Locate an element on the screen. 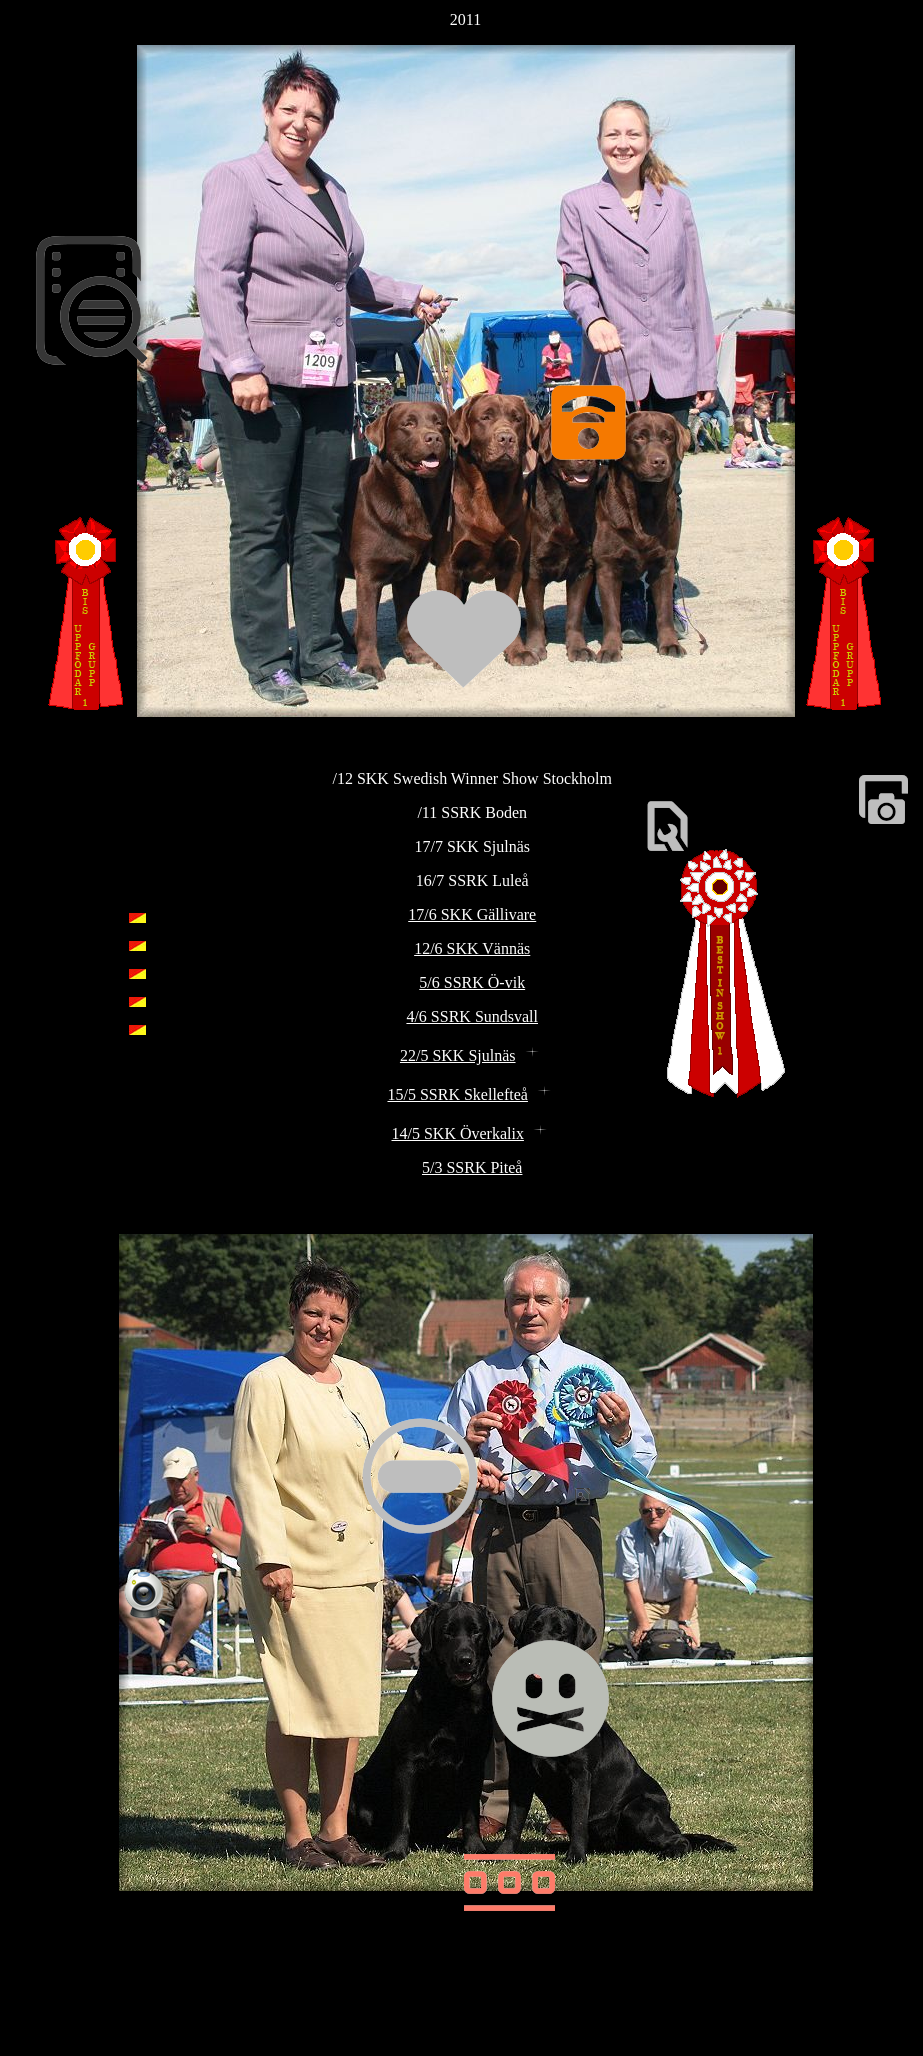 Image resolution: width=923 pixels, height=2056 pixels. open the system log viewer app is located at coordinates (92, 300).